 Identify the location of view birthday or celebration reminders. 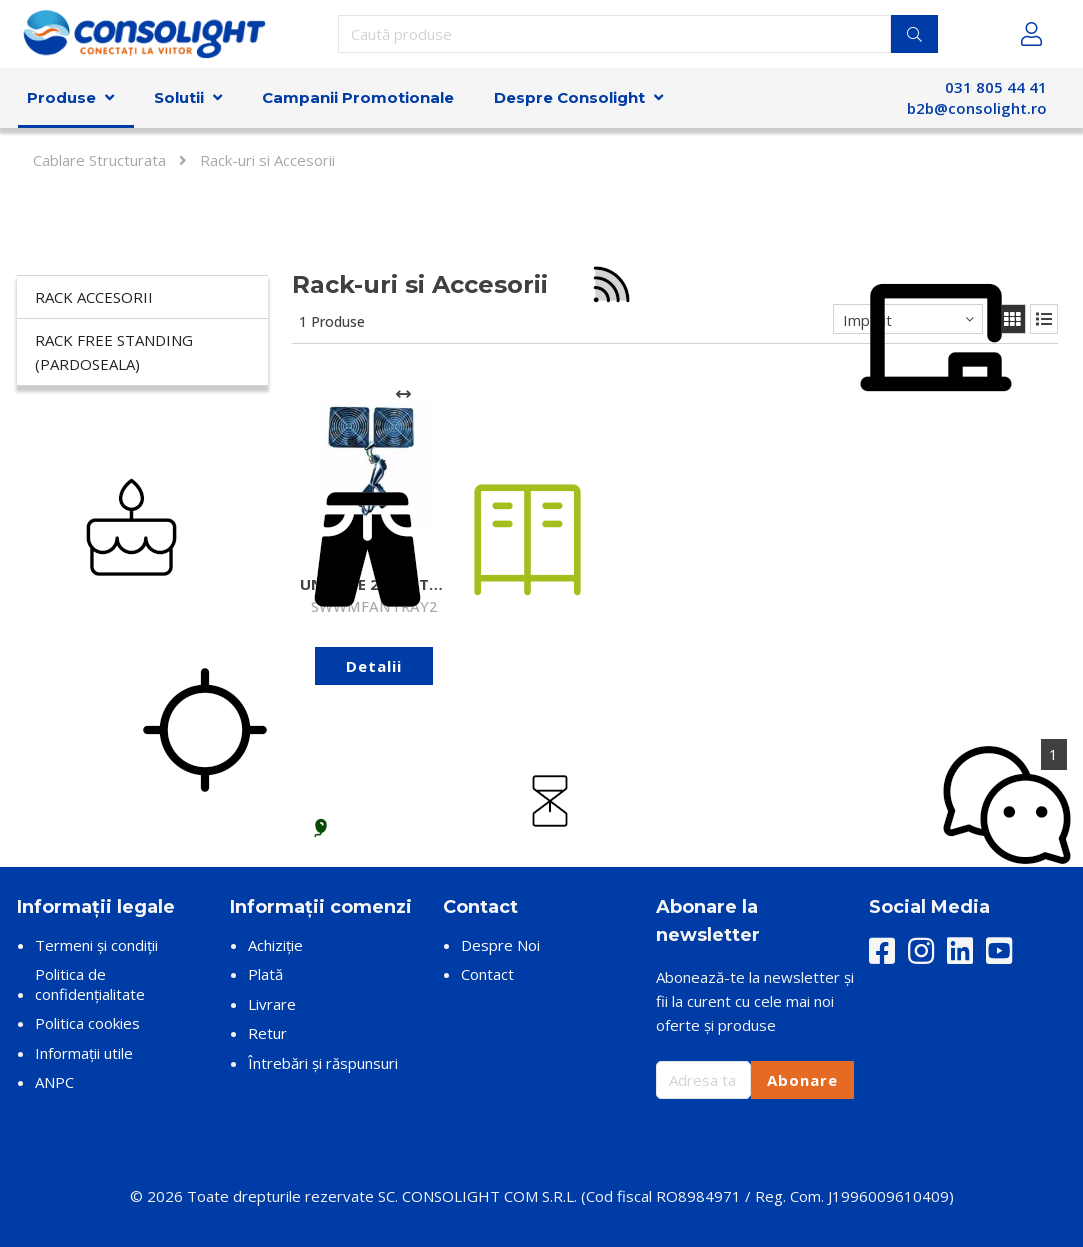
(131, 534).